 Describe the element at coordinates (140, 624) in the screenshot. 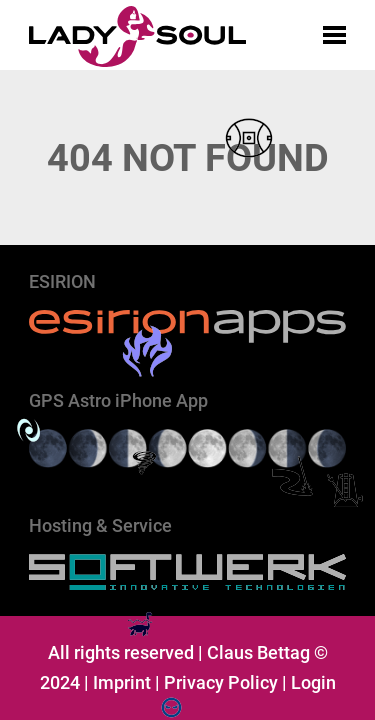

I see `select plesiosaurus character or dinosaur type` at that location.